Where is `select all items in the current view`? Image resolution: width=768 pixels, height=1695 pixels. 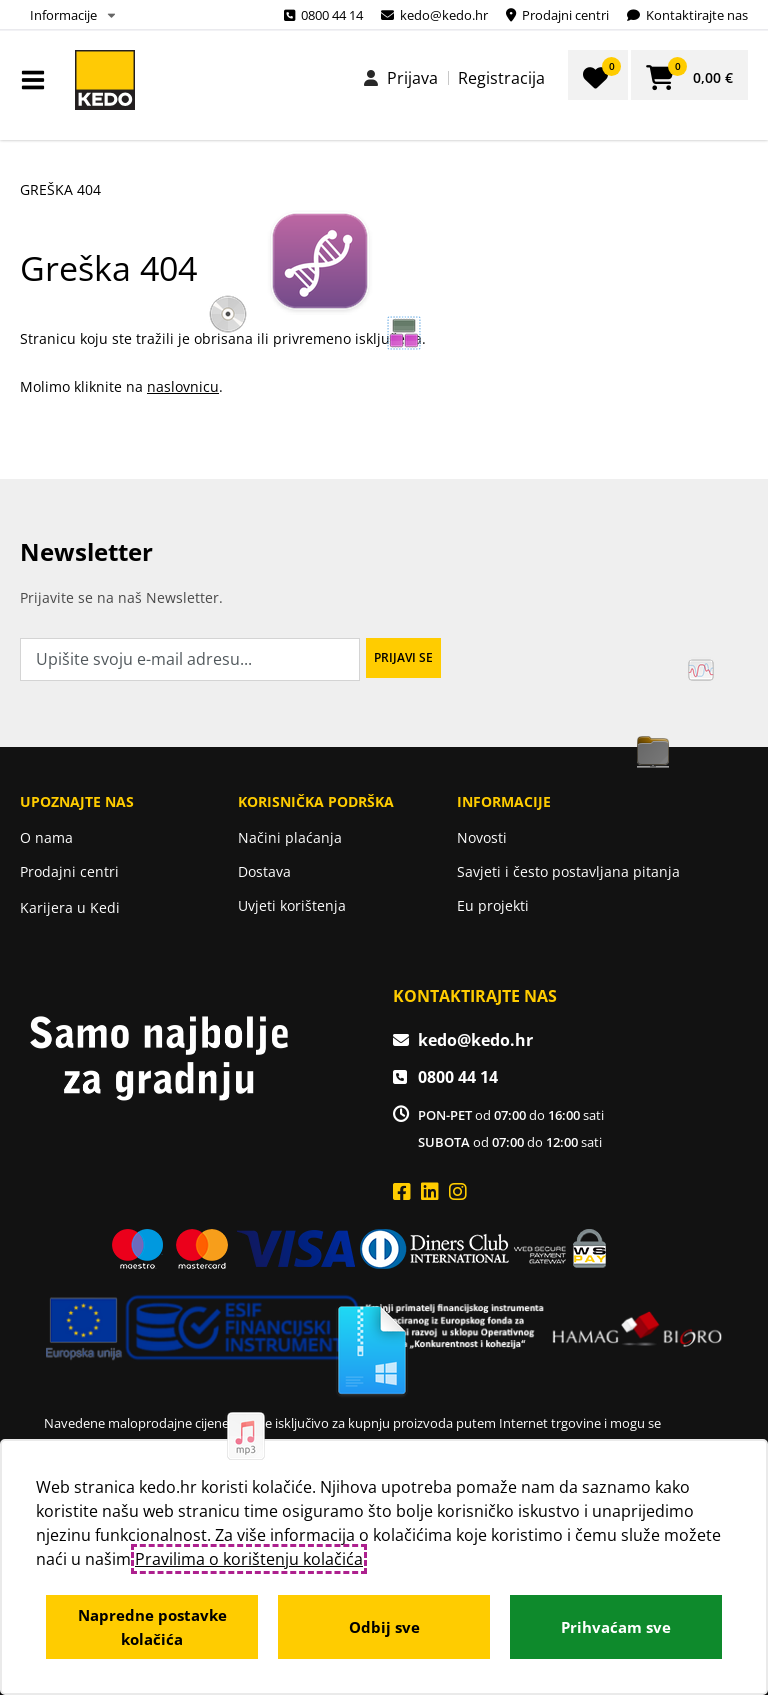 select all items in the current view is located at coordinates (404, 333).